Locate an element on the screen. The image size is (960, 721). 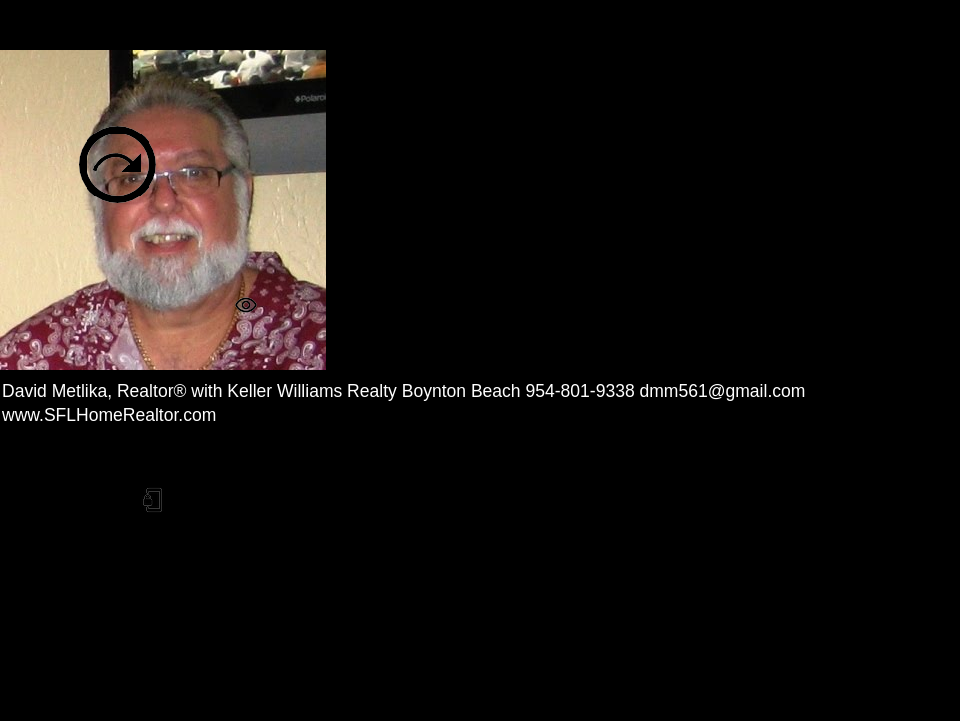
device is locked or secured is located at coordinates (152, 500).